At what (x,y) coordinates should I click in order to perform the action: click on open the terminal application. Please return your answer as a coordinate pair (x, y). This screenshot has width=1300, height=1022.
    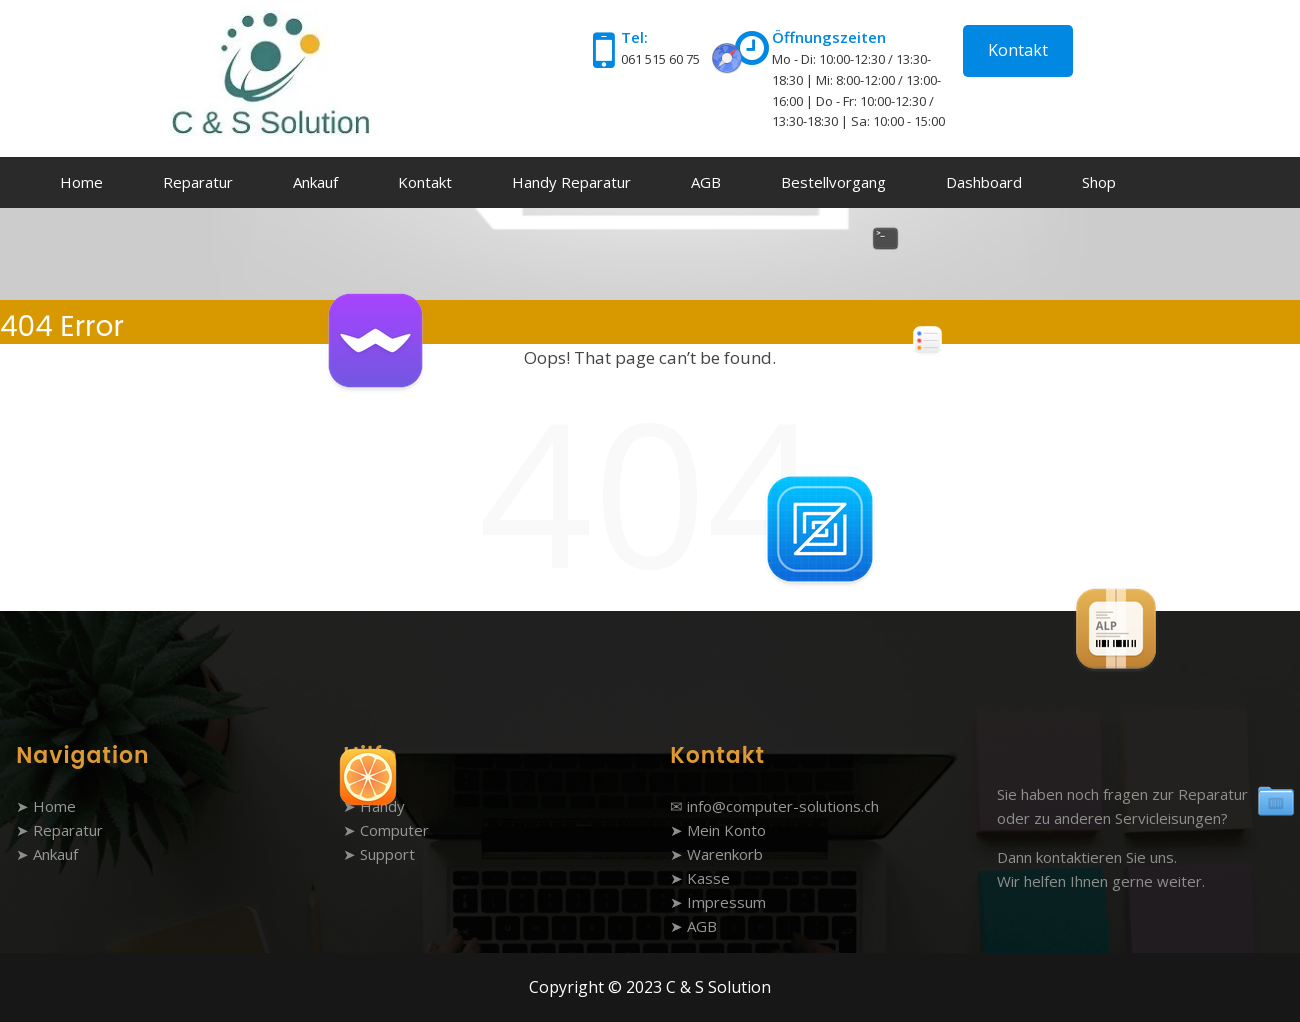
    Looking at the image, I should click on (885, 238).